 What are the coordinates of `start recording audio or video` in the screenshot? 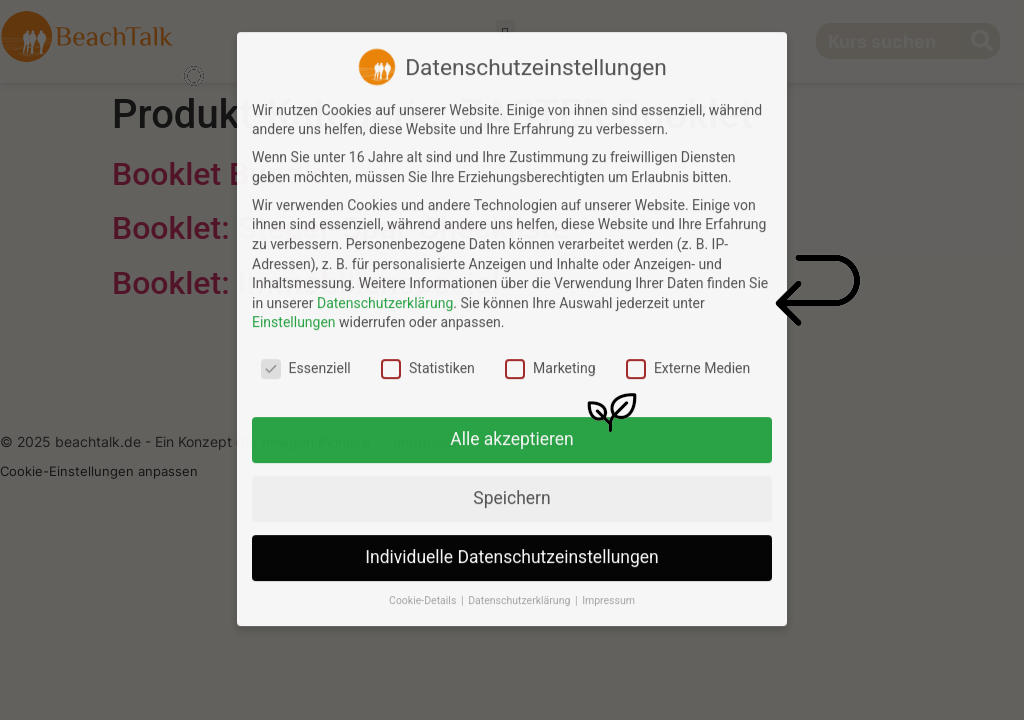 It's located at (194, 76).